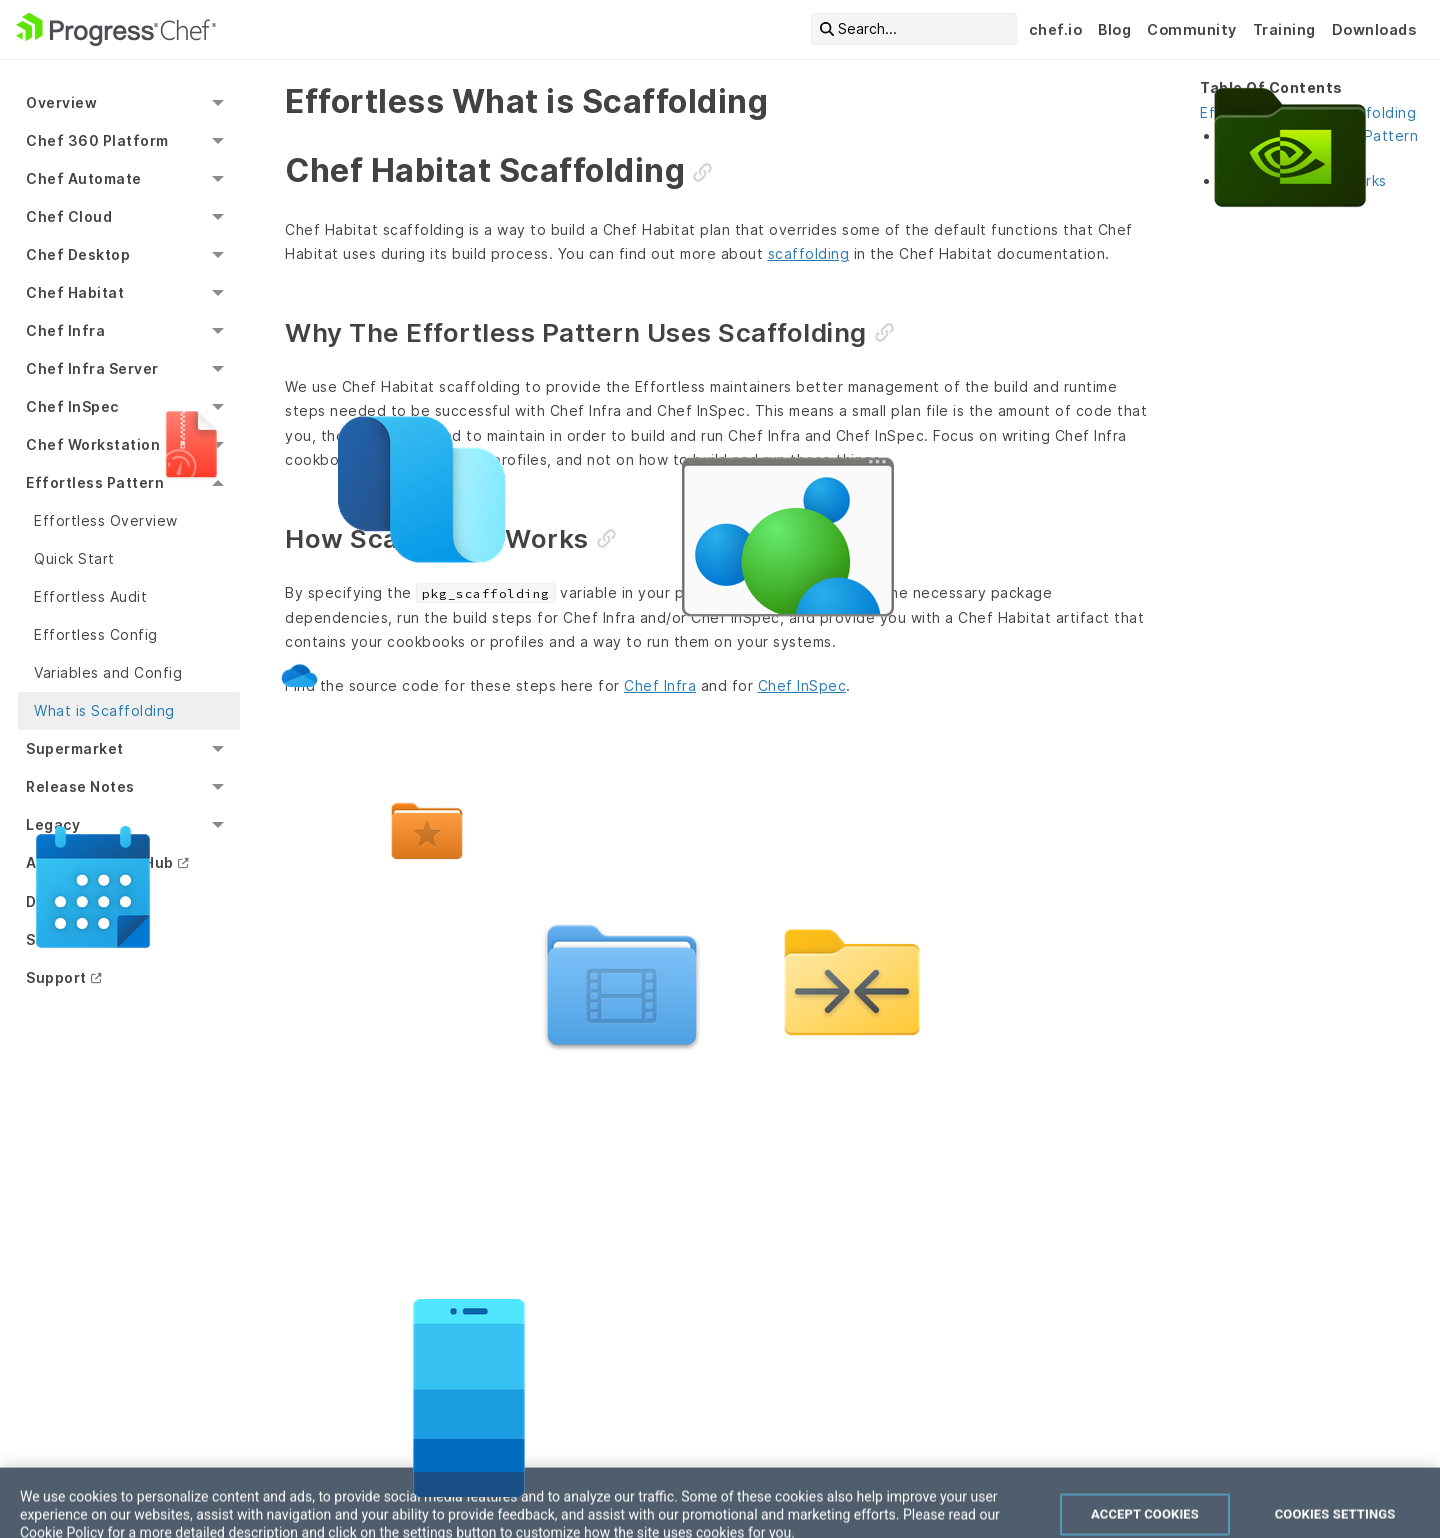 This screenshot has height=1538, width=1440. Describe the element at coordinates (622, 985) in the screenshot. I see `open your movies folder` at that location.